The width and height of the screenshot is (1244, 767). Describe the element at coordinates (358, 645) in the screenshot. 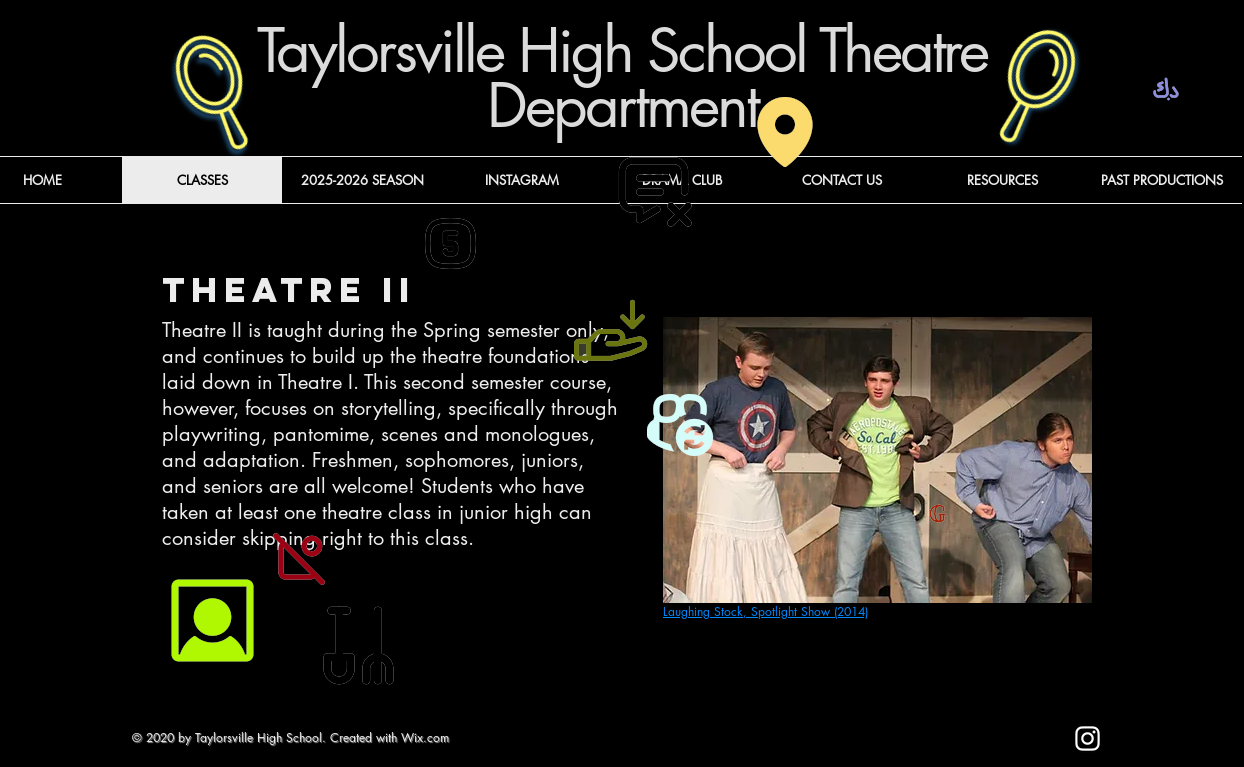

I see `access gardening or landscaping tools` at that location.